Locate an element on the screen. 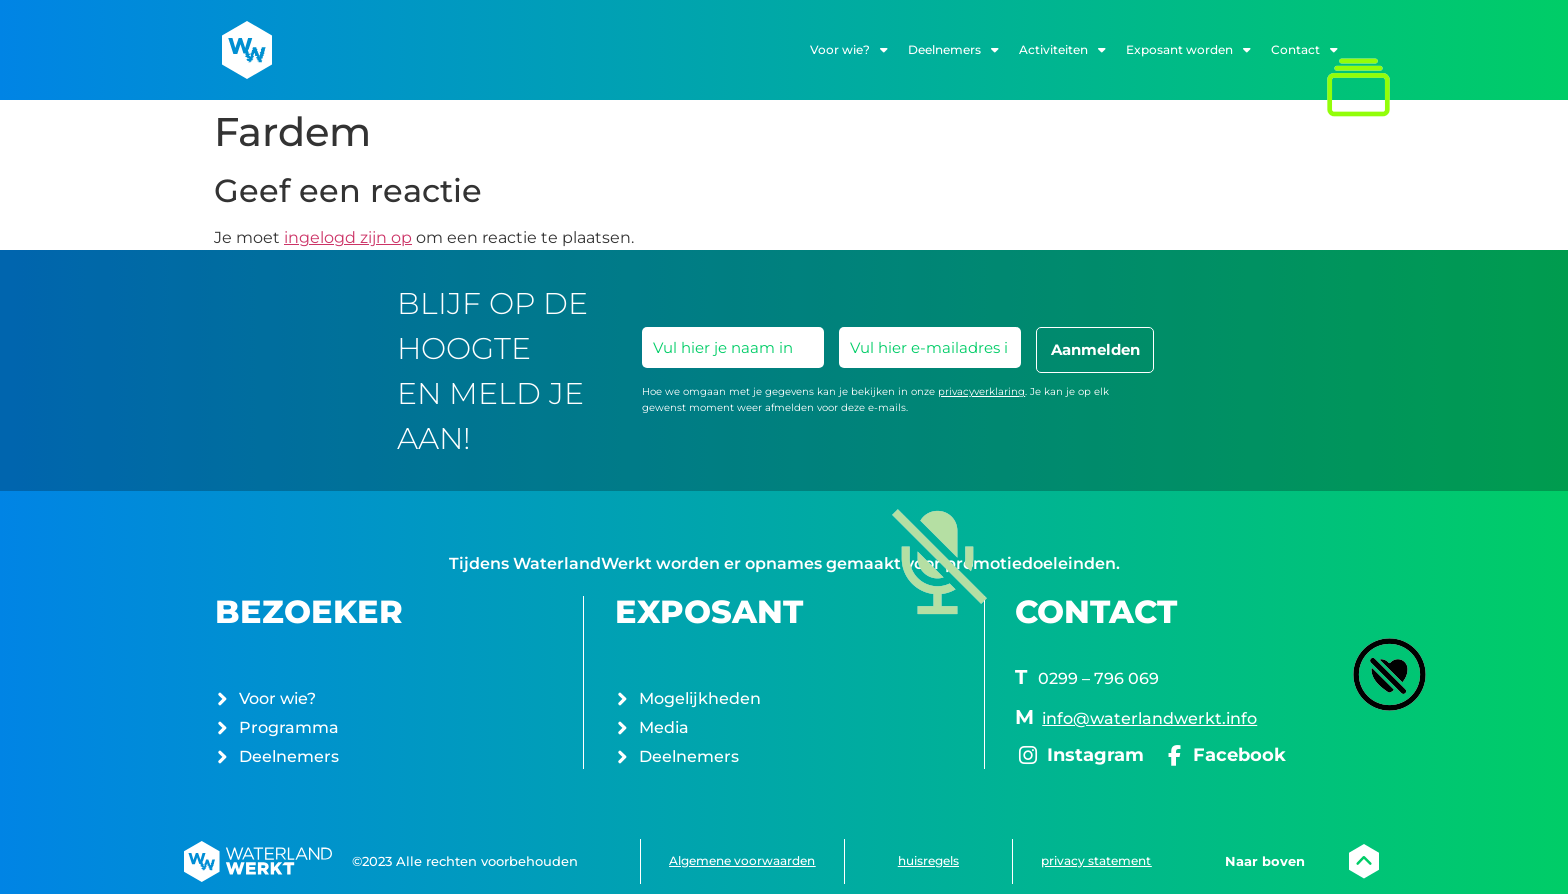 This screenshot has width=1568, height=894. mute your microphone is located at coordinates (937, 562).